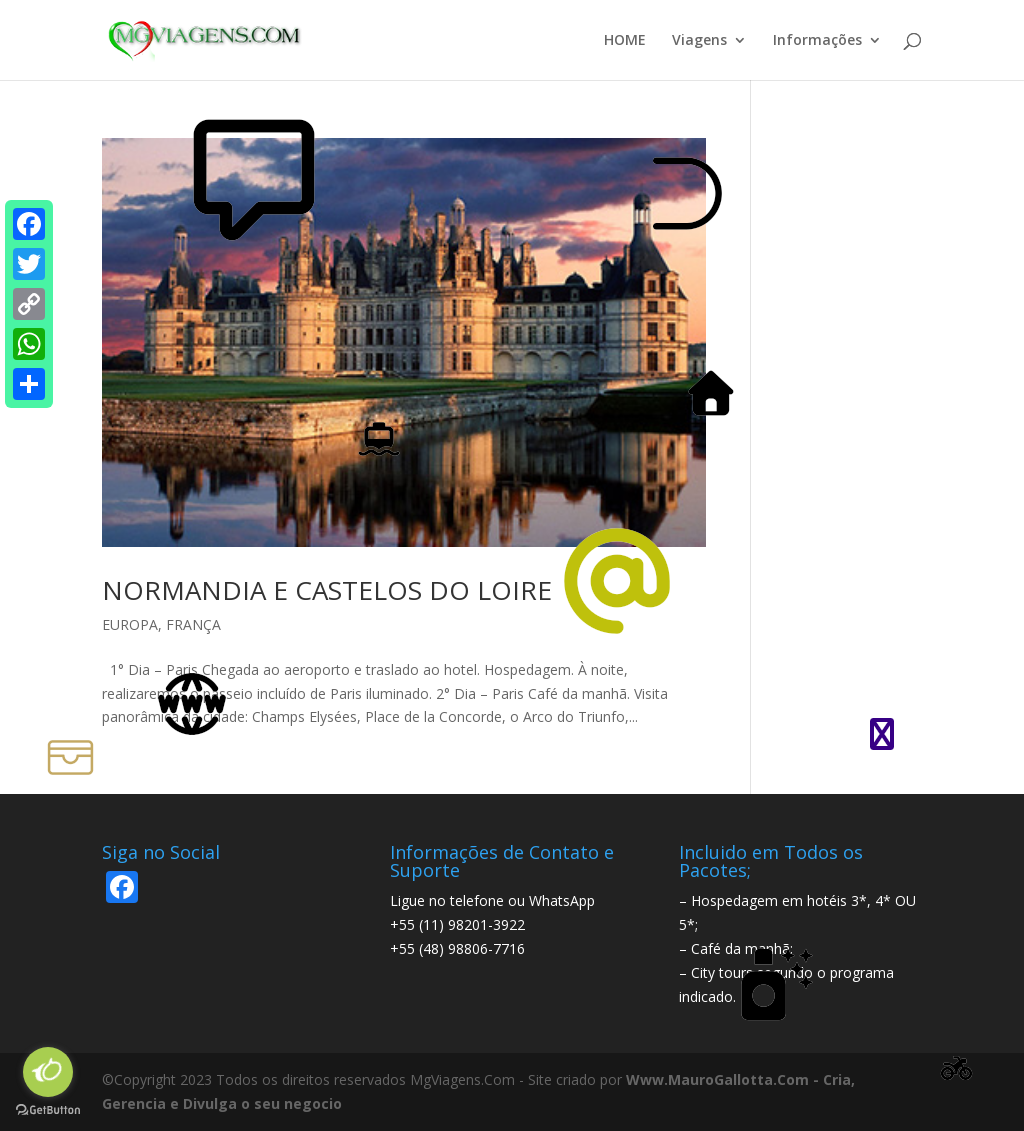 Image resolution: width=1024 pixels, height=1131 pixels. What do you see at coordinates (254, 180) in the screenshot?
I see `open comments section` at bounding box center [254, 180].